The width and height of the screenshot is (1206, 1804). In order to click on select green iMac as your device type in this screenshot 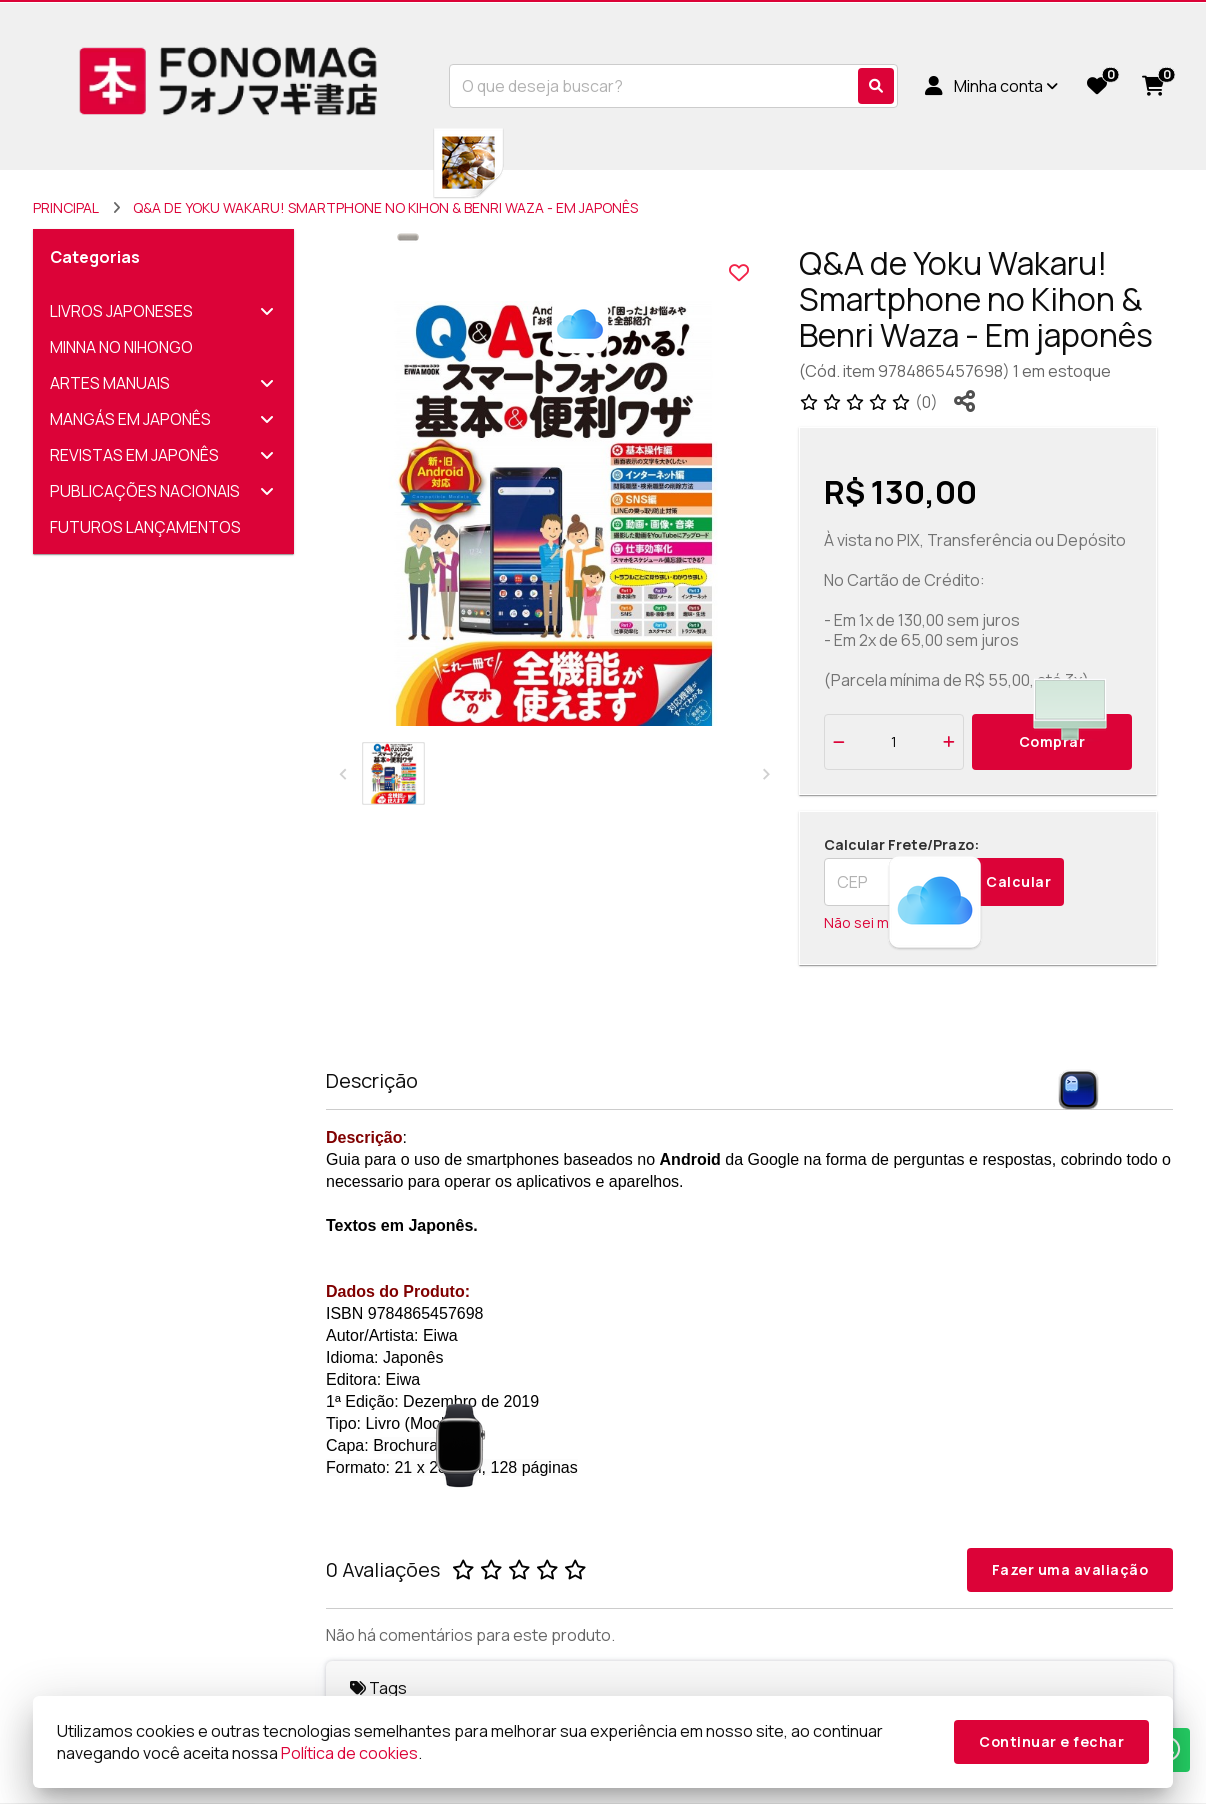, I will do `click(1070, 708)`.